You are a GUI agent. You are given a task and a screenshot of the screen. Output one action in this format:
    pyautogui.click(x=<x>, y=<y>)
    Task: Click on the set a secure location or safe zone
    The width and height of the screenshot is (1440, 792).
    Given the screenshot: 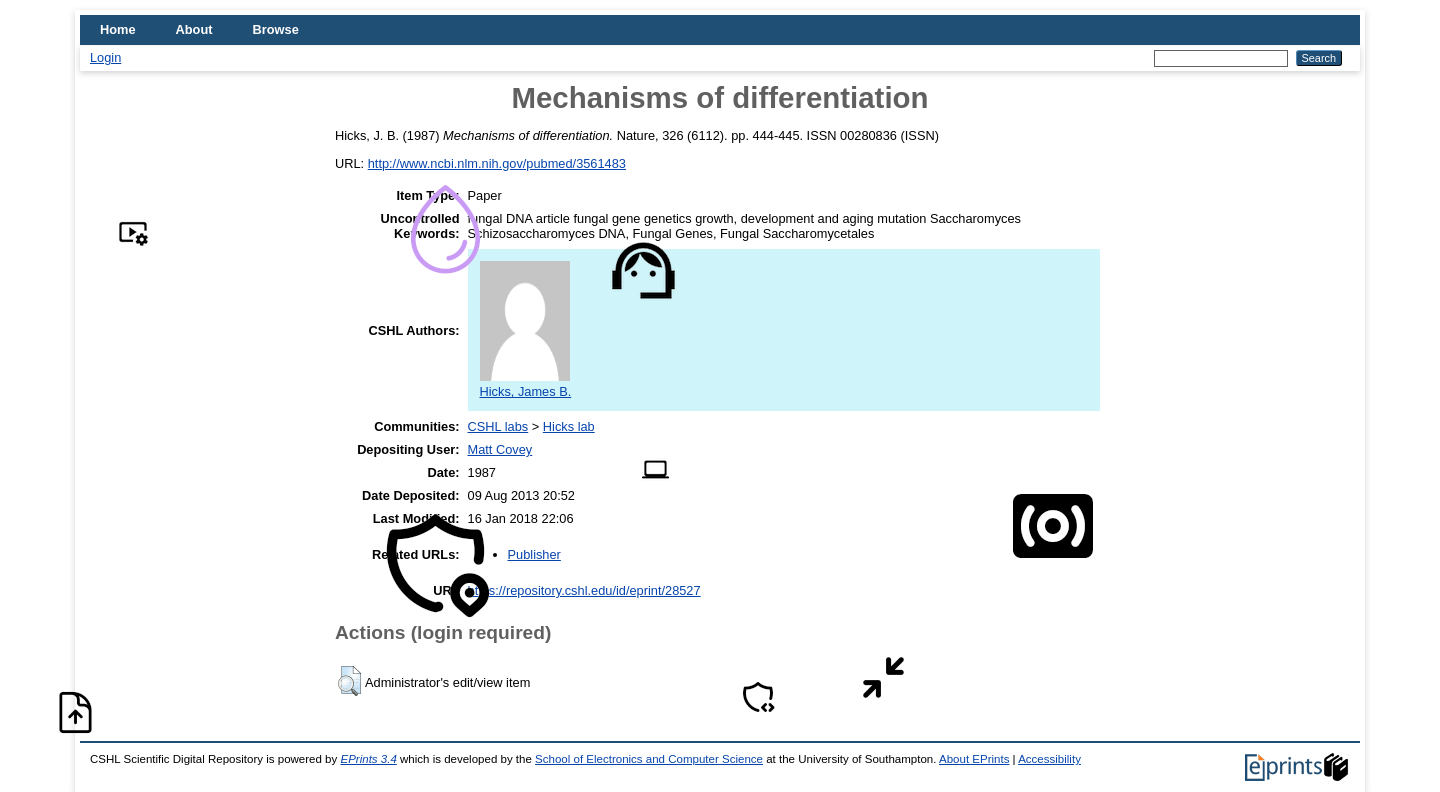 What is the action you would take?
    pyautogui.click(x=435, y=563)
    